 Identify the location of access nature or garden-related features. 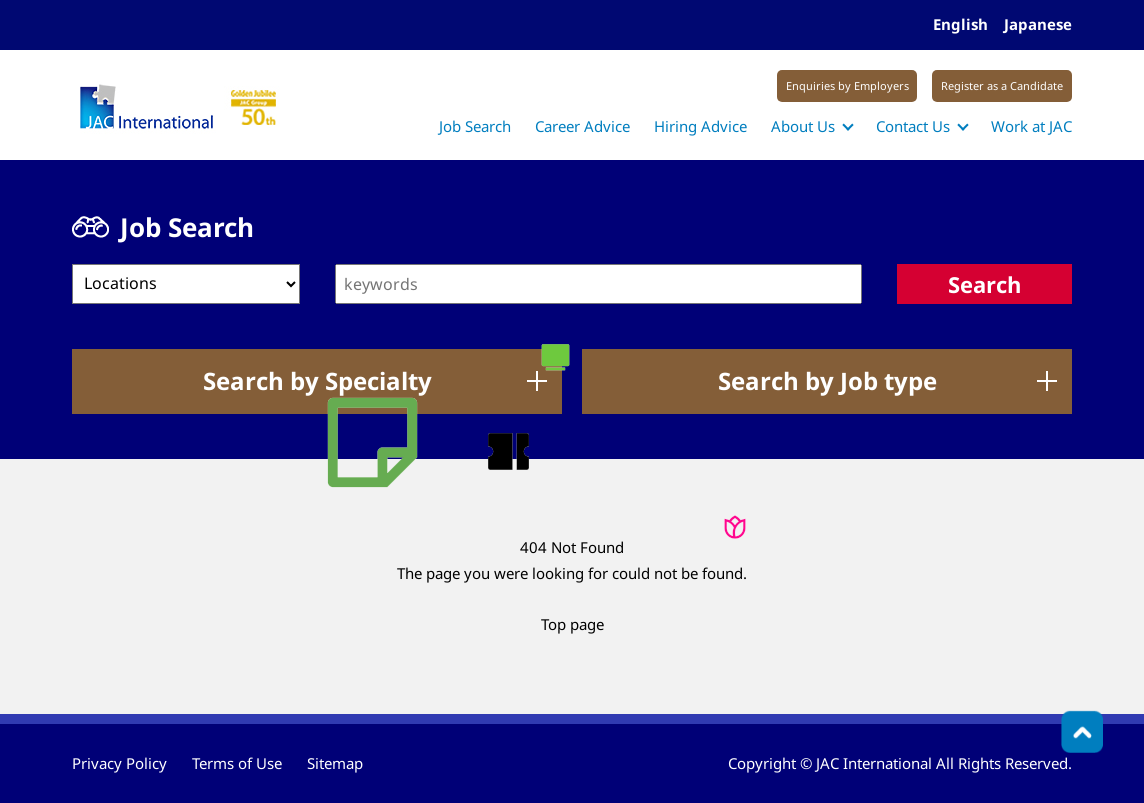
(735, 527).